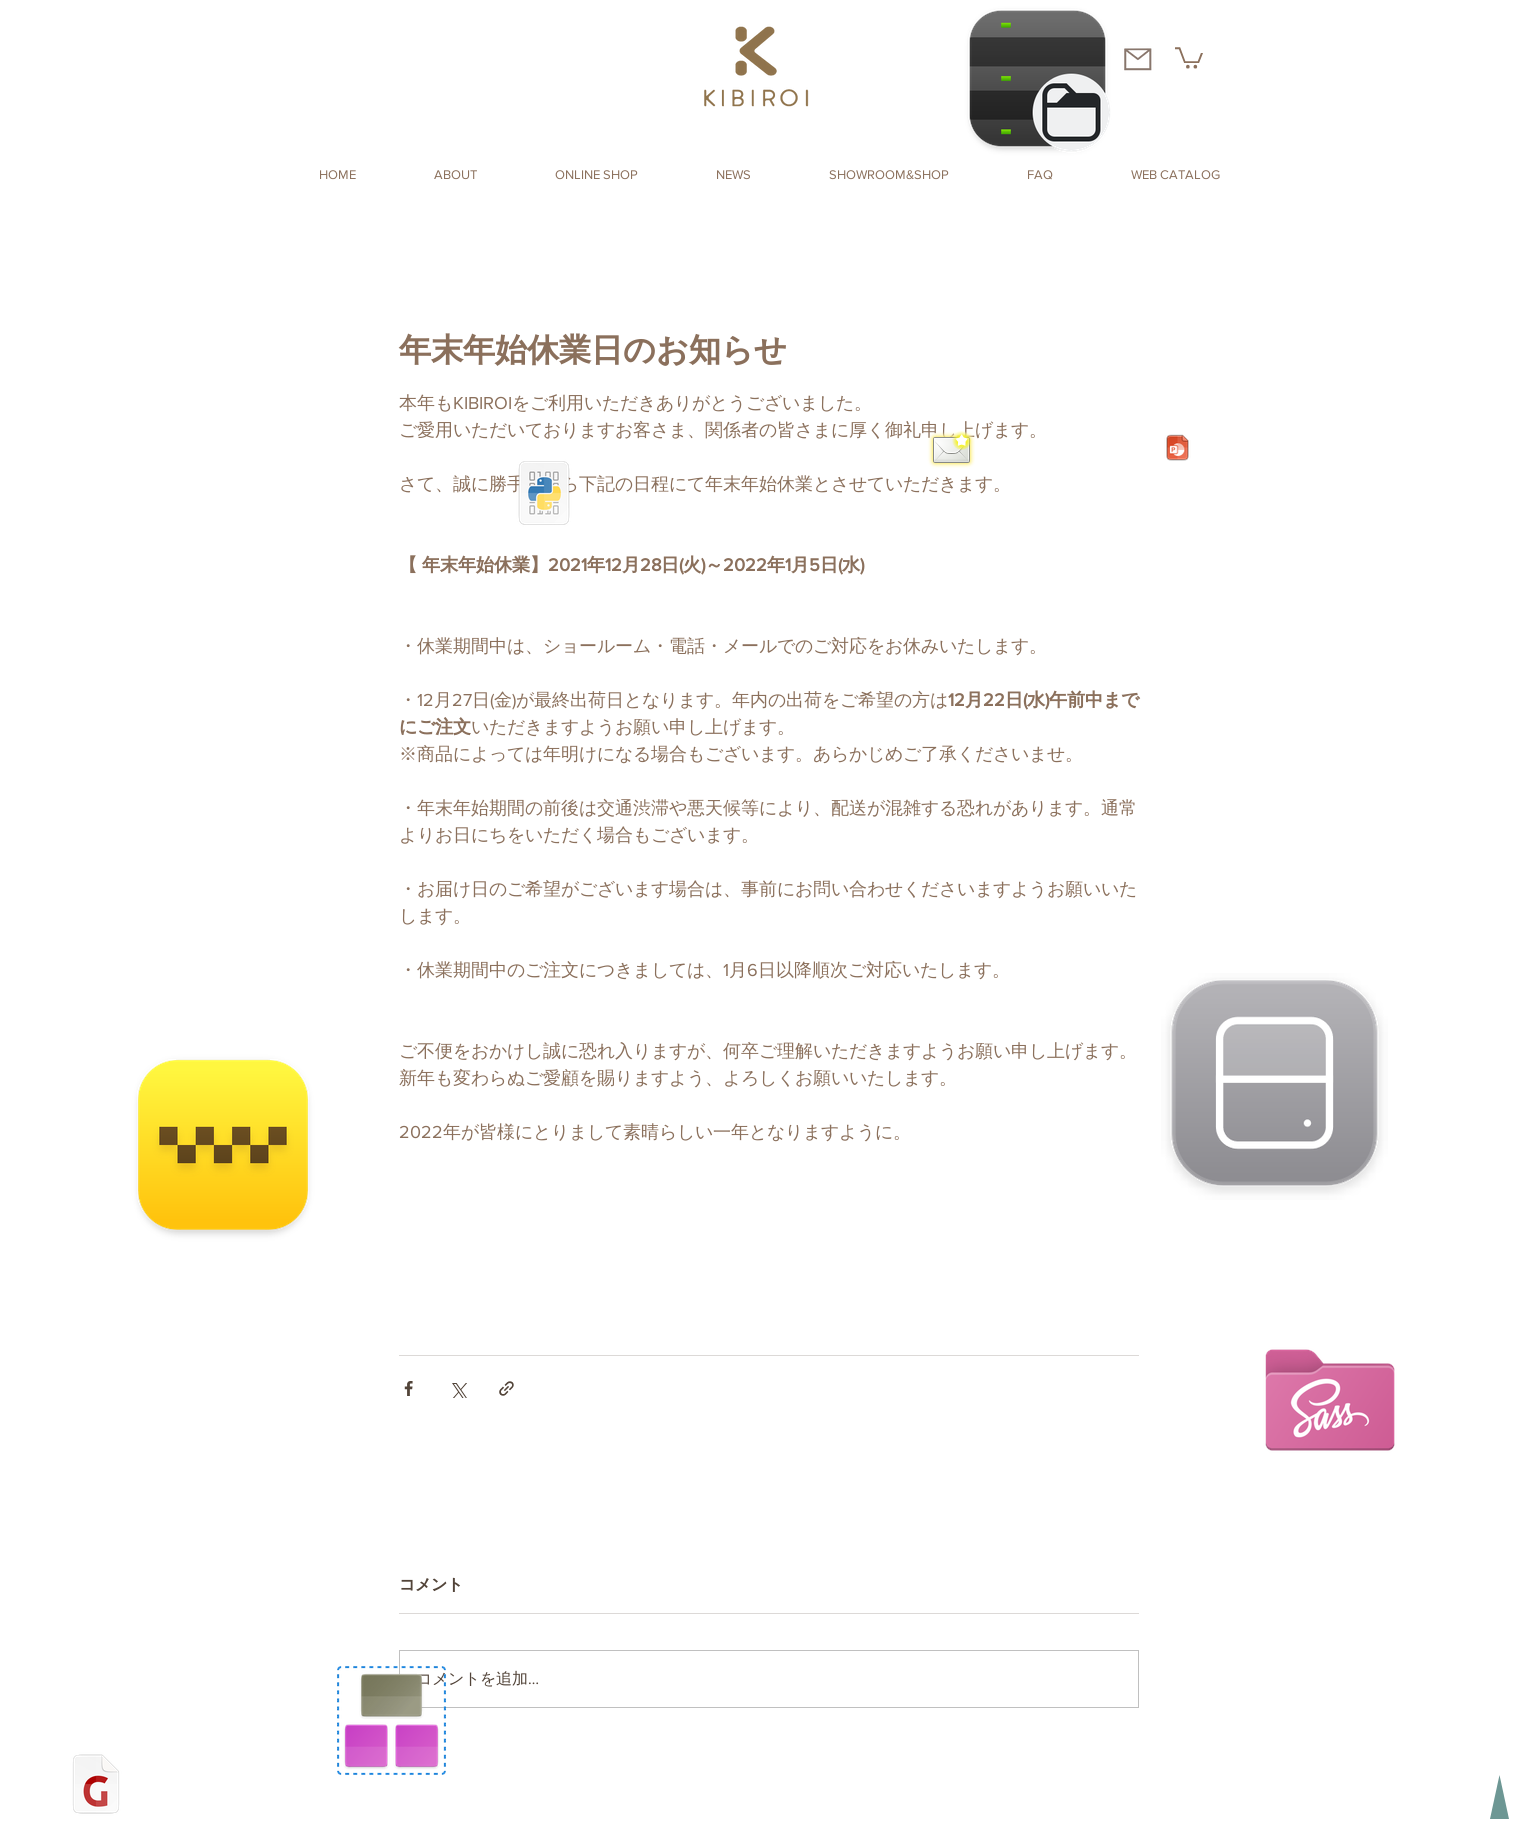 This screenshot has height=1827, width=1538. Describe the element at coordinates (951, 450) in the screenshot. I see `indicates new unread email messages` at that location.